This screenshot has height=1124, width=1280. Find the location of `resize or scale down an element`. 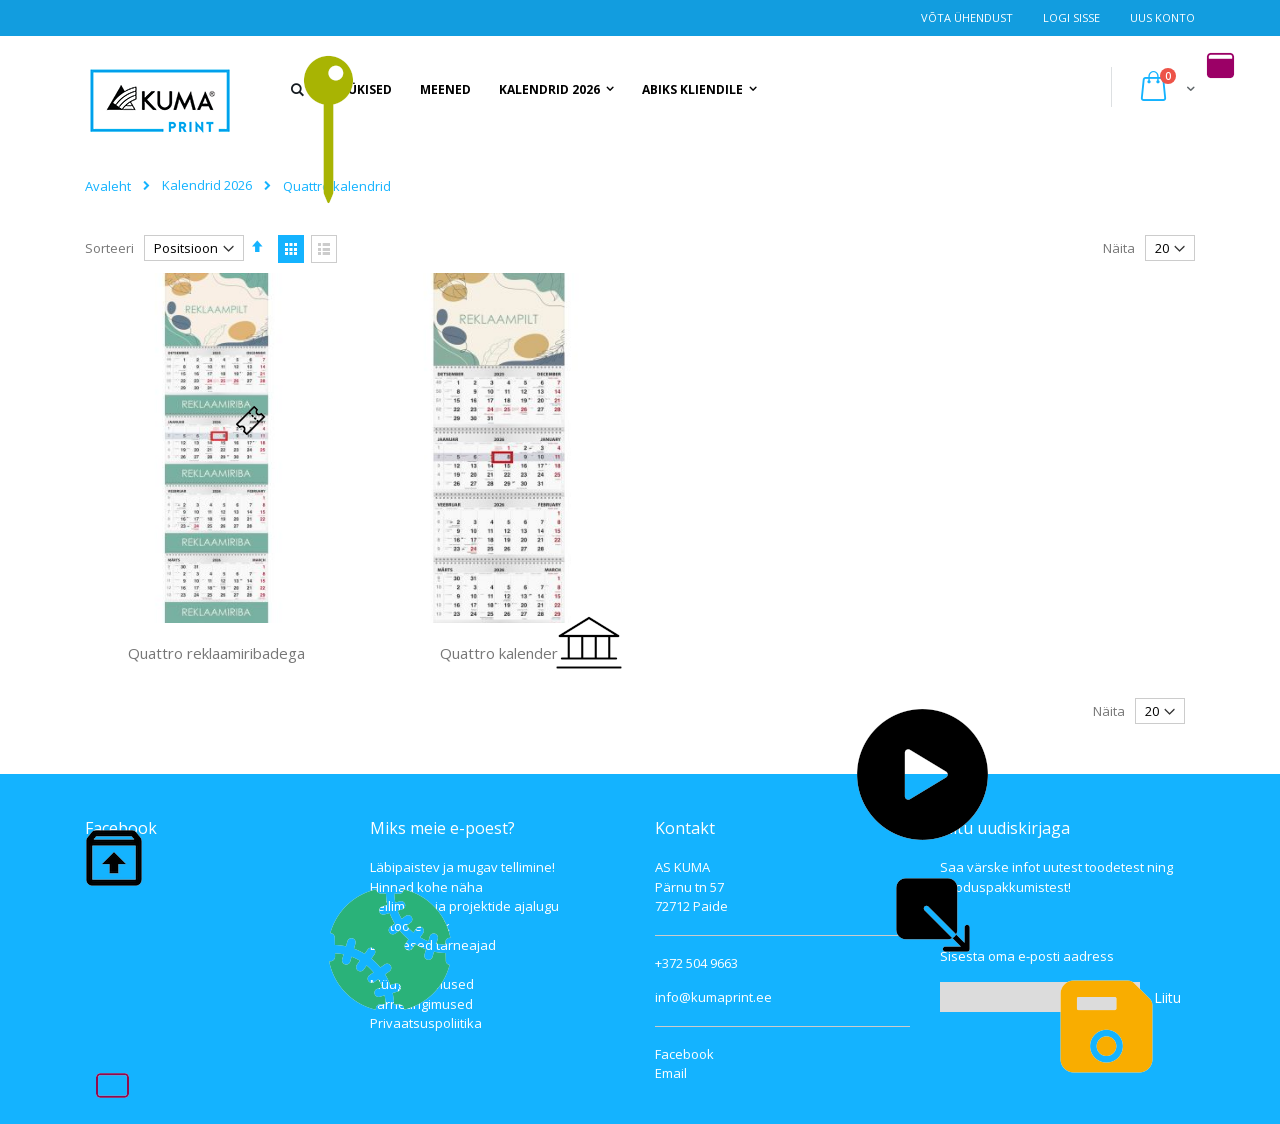

resize or scale down an element is located at coordinates (933, 915).